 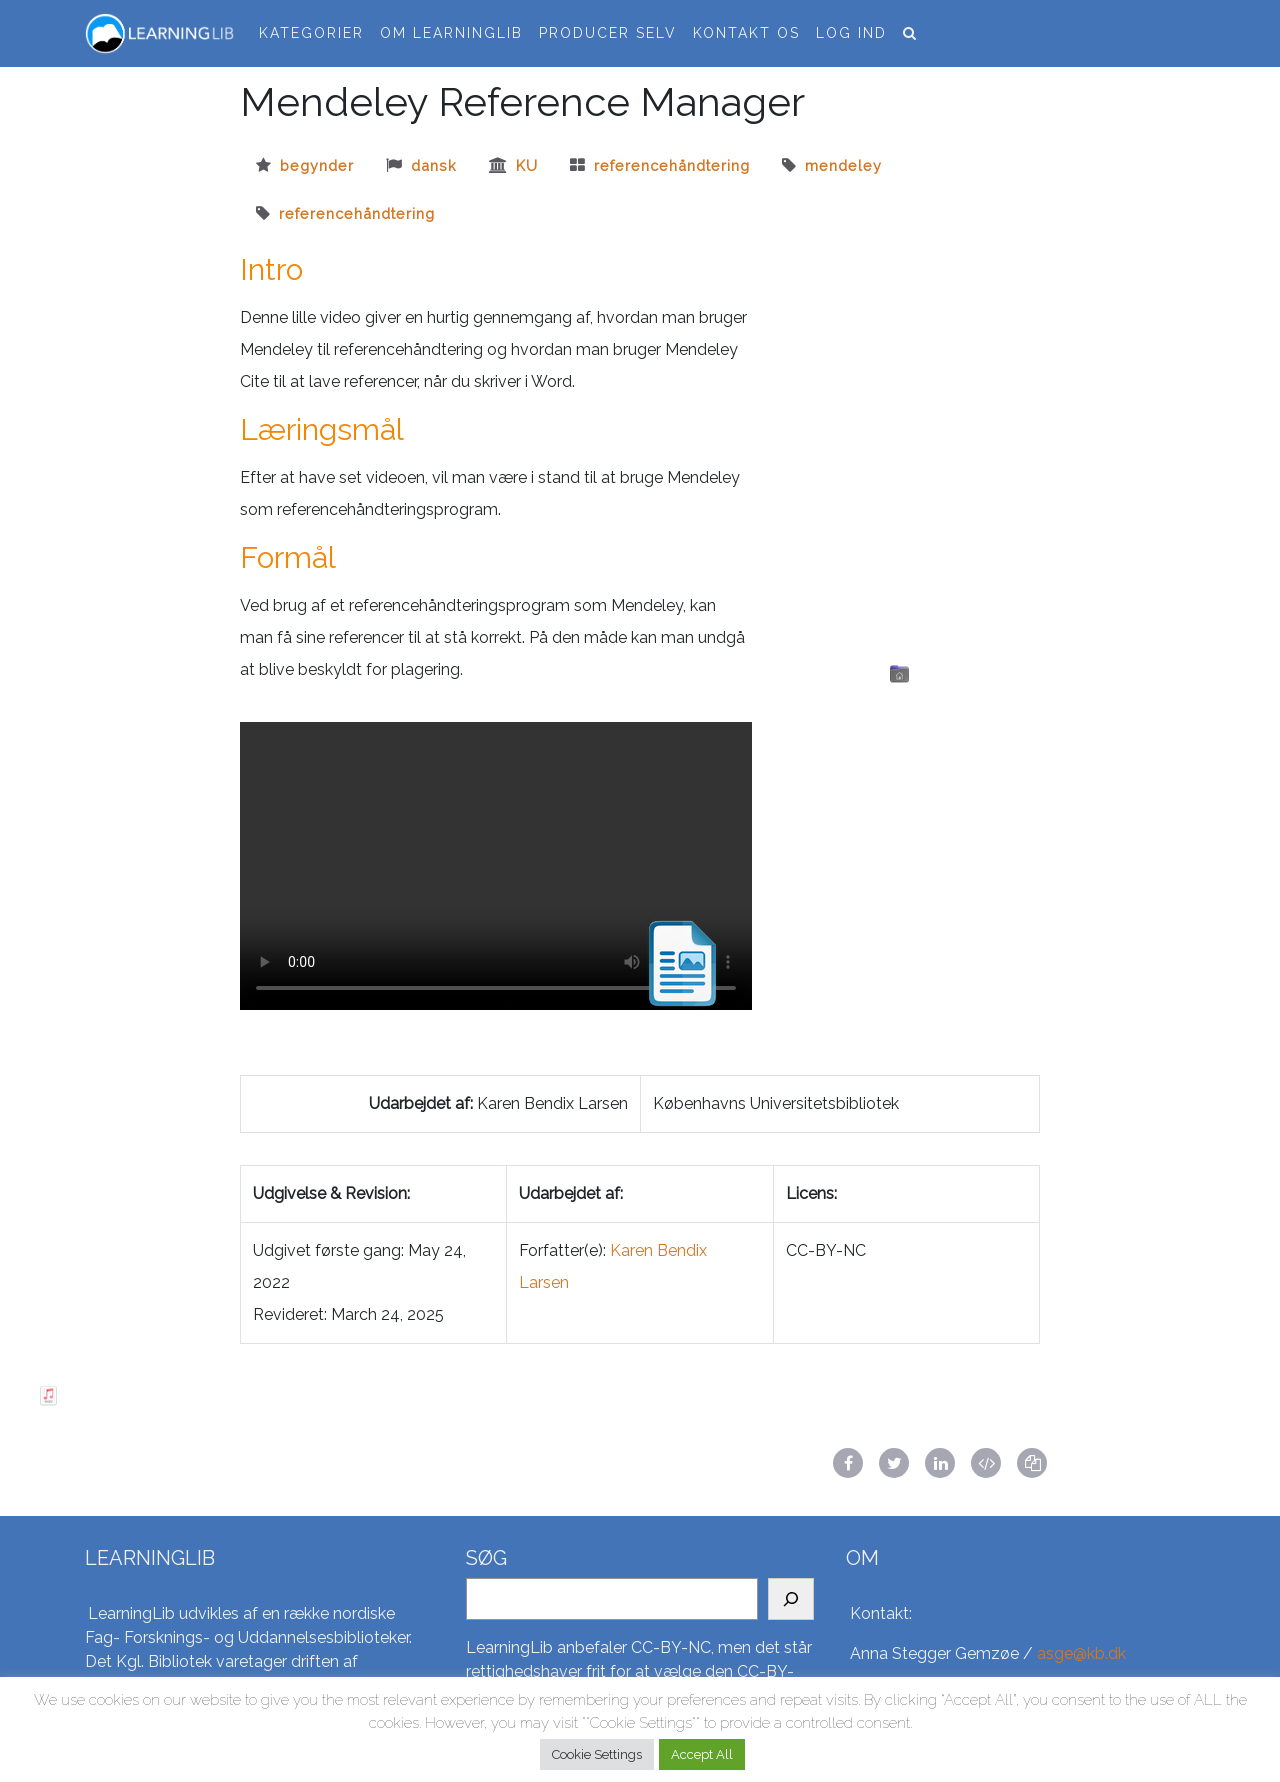 What do you see at coordinates (682, 963) in the screenshot?
I see `open a text document file` at bounding box center [682, 963].